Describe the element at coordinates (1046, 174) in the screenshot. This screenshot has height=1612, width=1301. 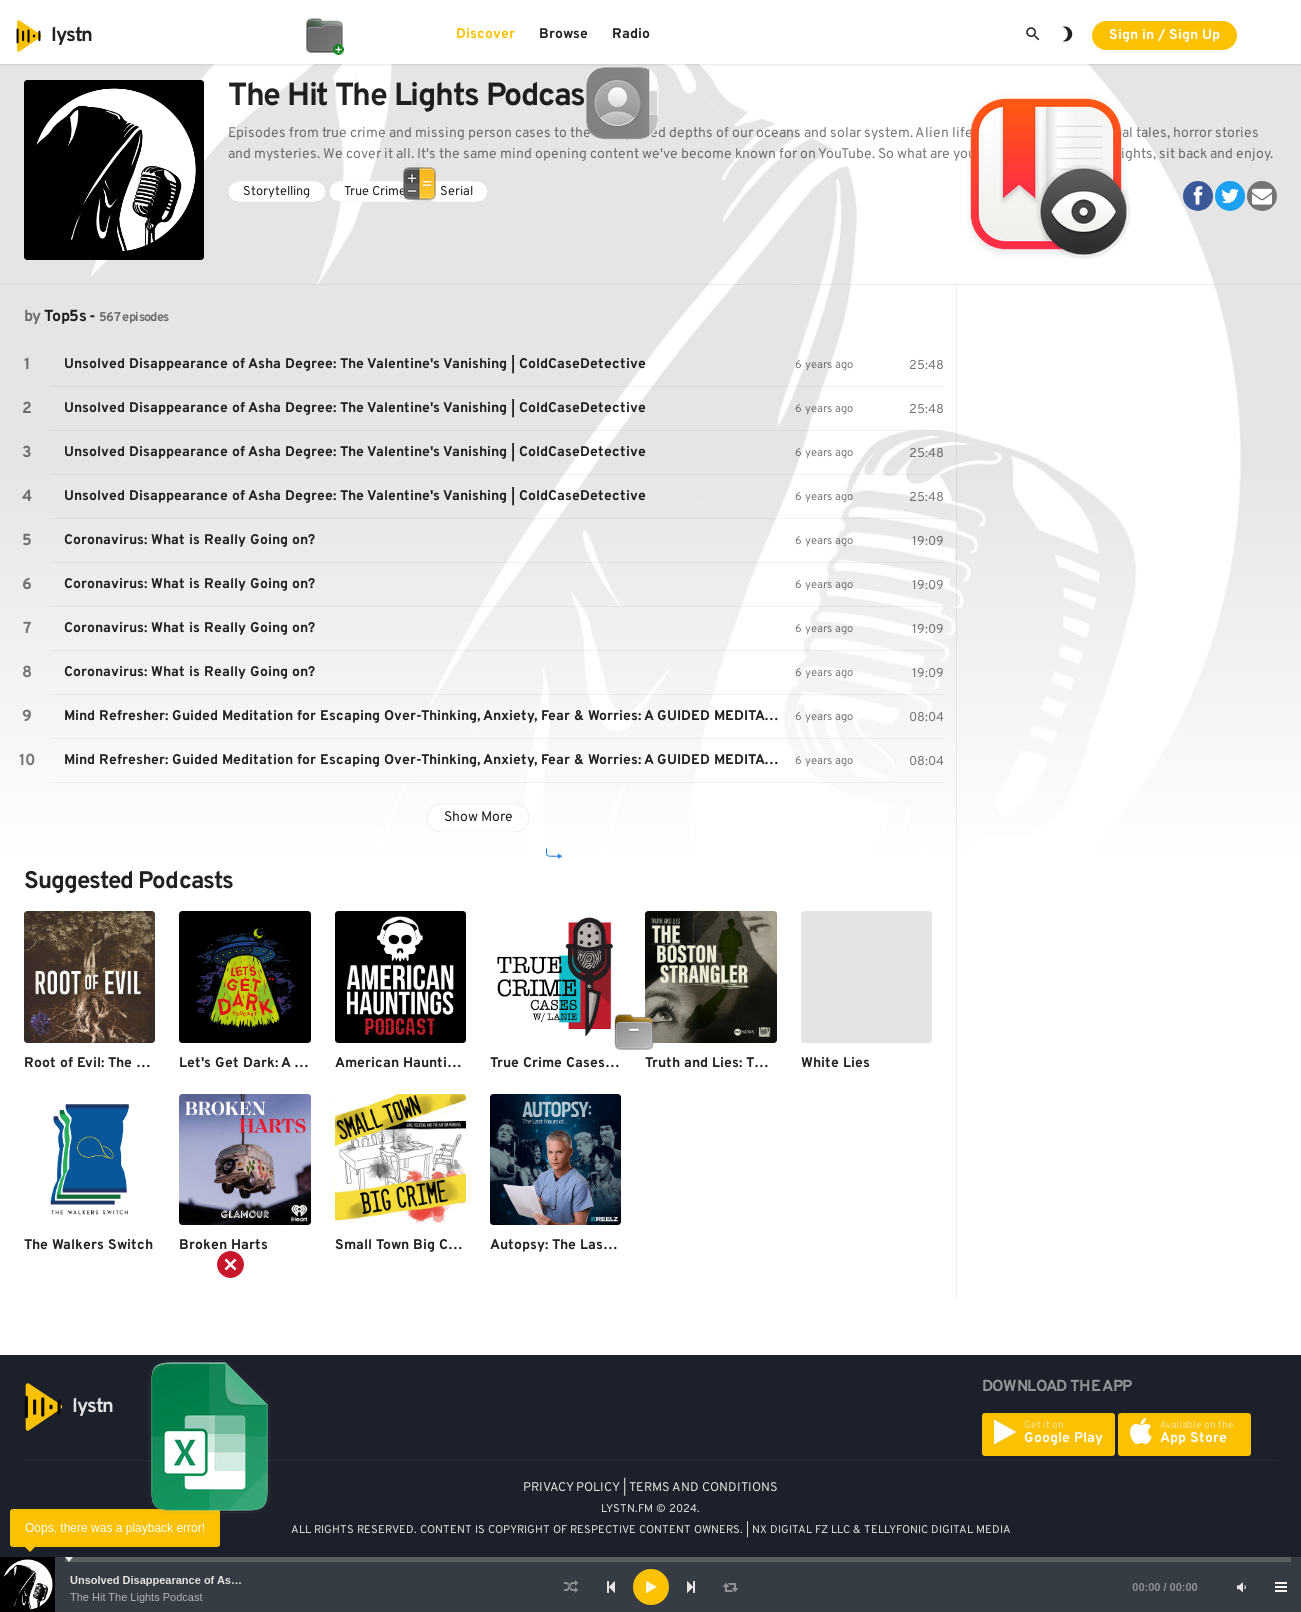
I see `open calibre e-book management app` at that location.